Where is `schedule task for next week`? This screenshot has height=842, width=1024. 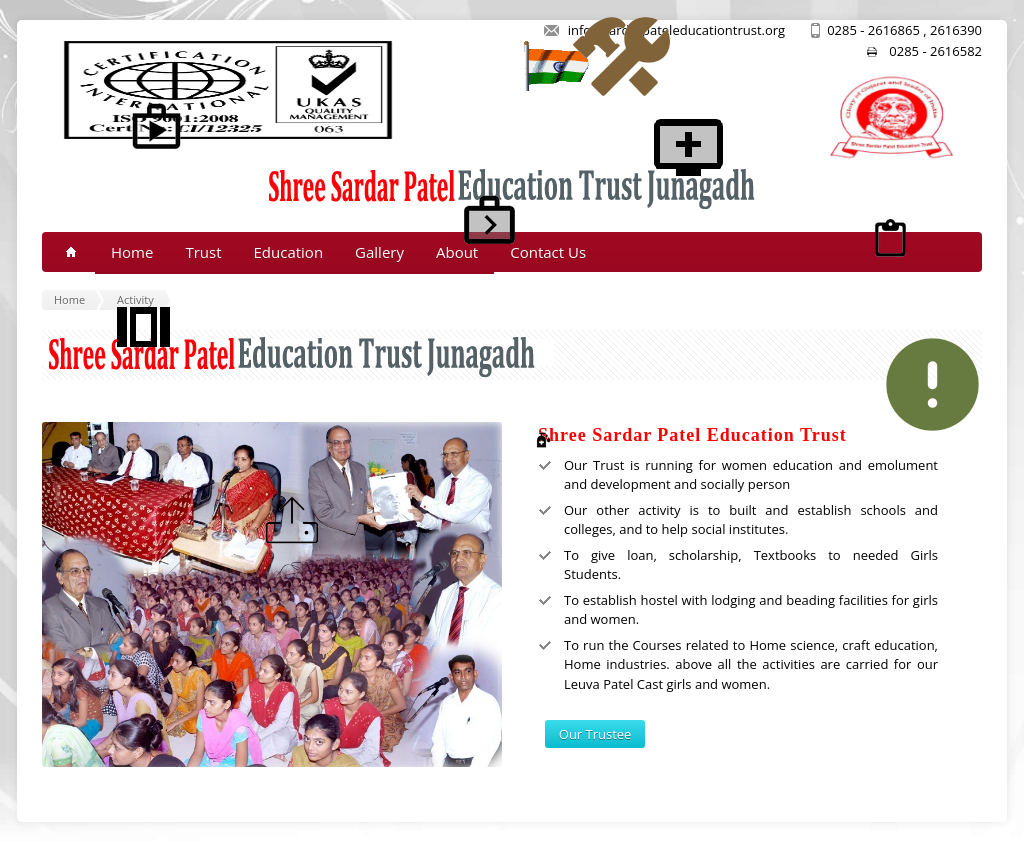 schedule task for next week is located at coordinates (489, 218).